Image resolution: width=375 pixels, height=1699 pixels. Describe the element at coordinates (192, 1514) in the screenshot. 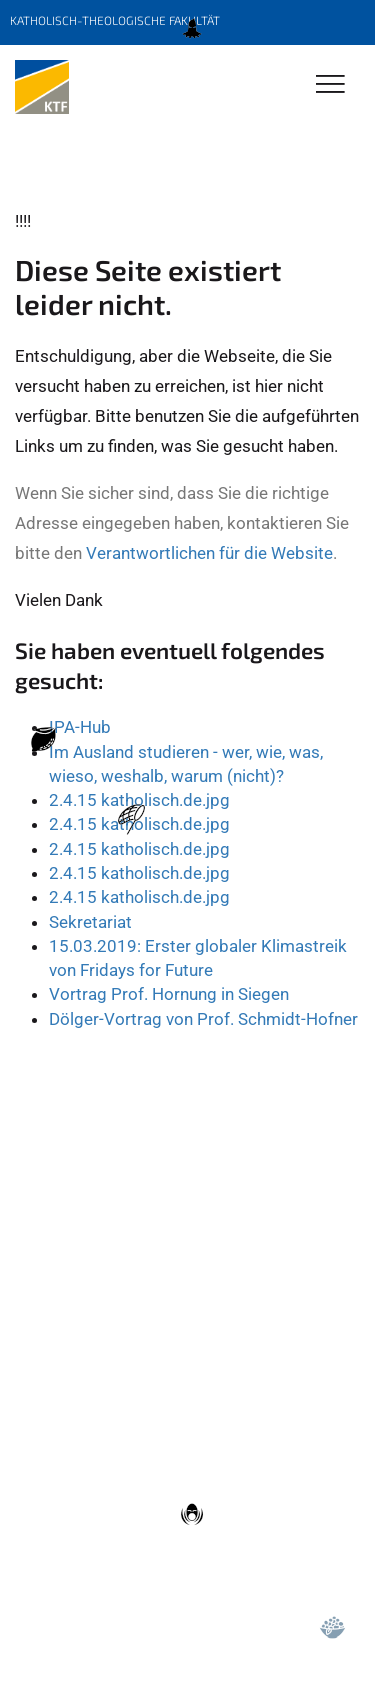

I see `send a voice message or shout` at that location.